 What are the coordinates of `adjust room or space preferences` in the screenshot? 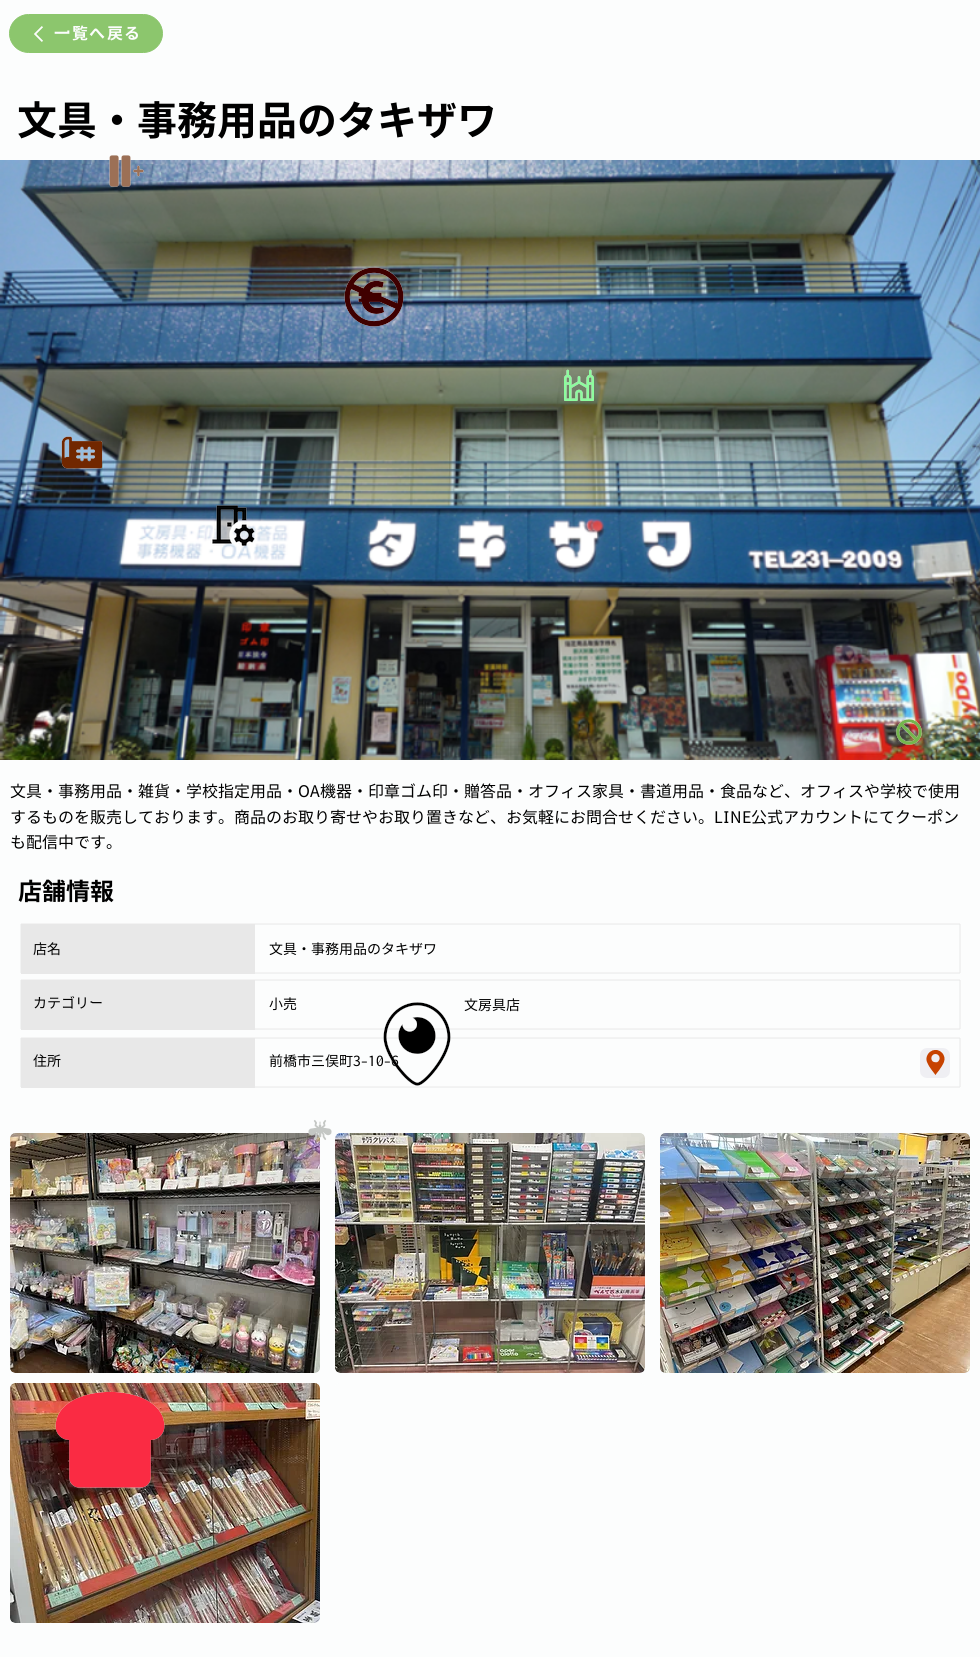 It's located at (231, 524).